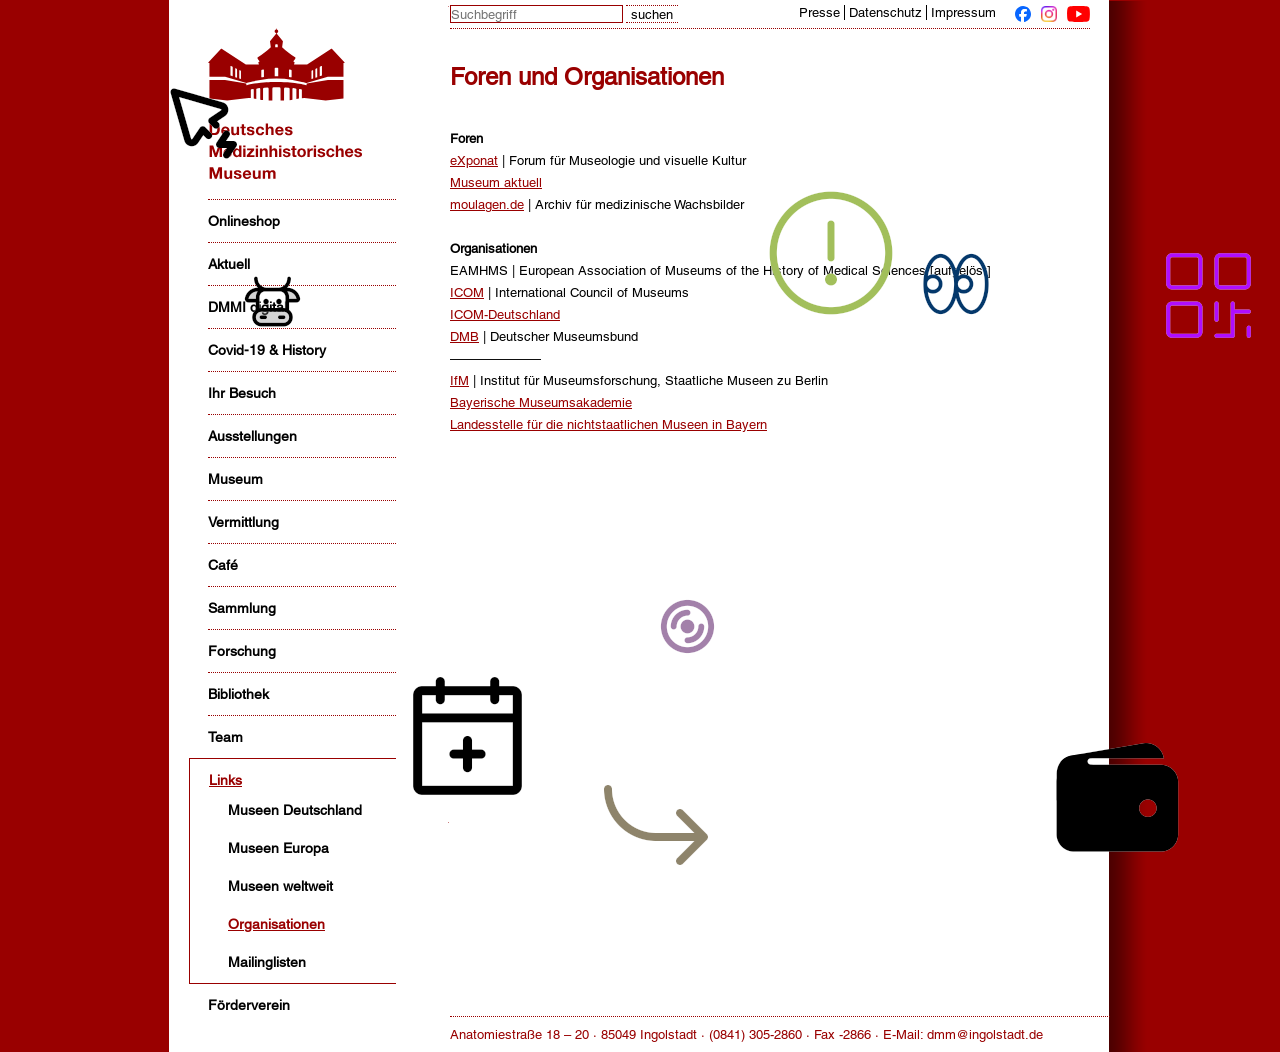 The image size is (1280, 1052). I want to click on view who has seen your content, so click(956, 284).